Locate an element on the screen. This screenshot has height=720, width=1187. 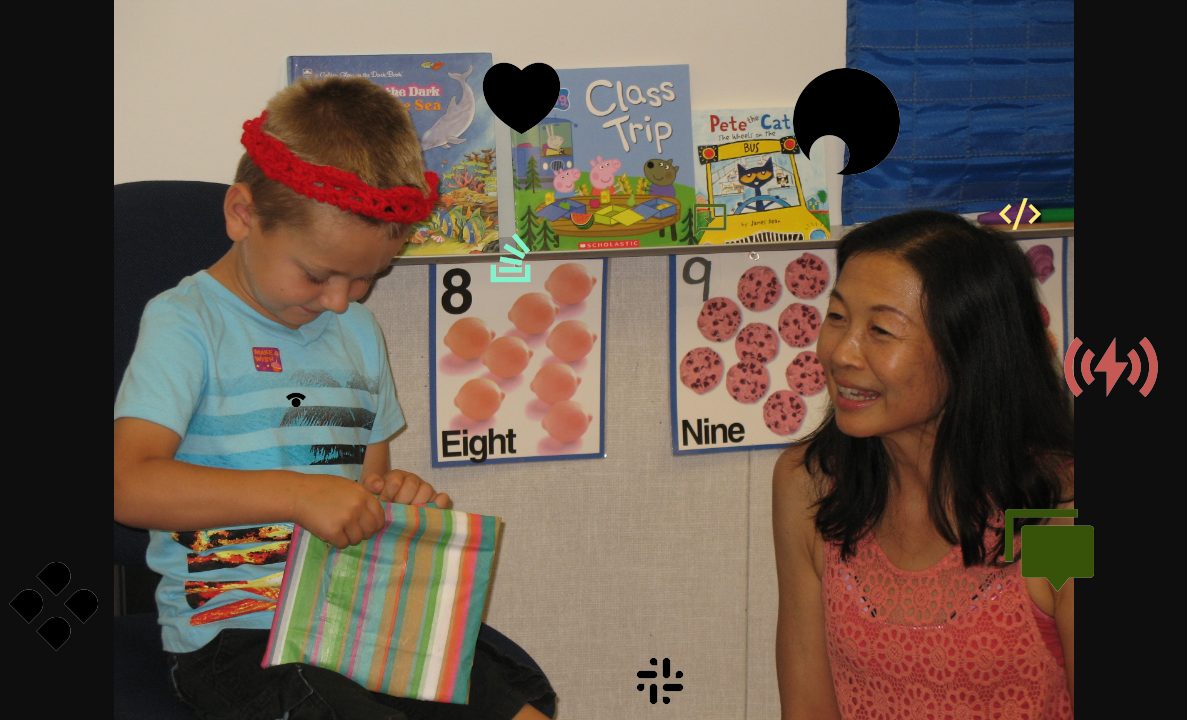
indicates wireless charging is active is located at coordinates (1111, 367).